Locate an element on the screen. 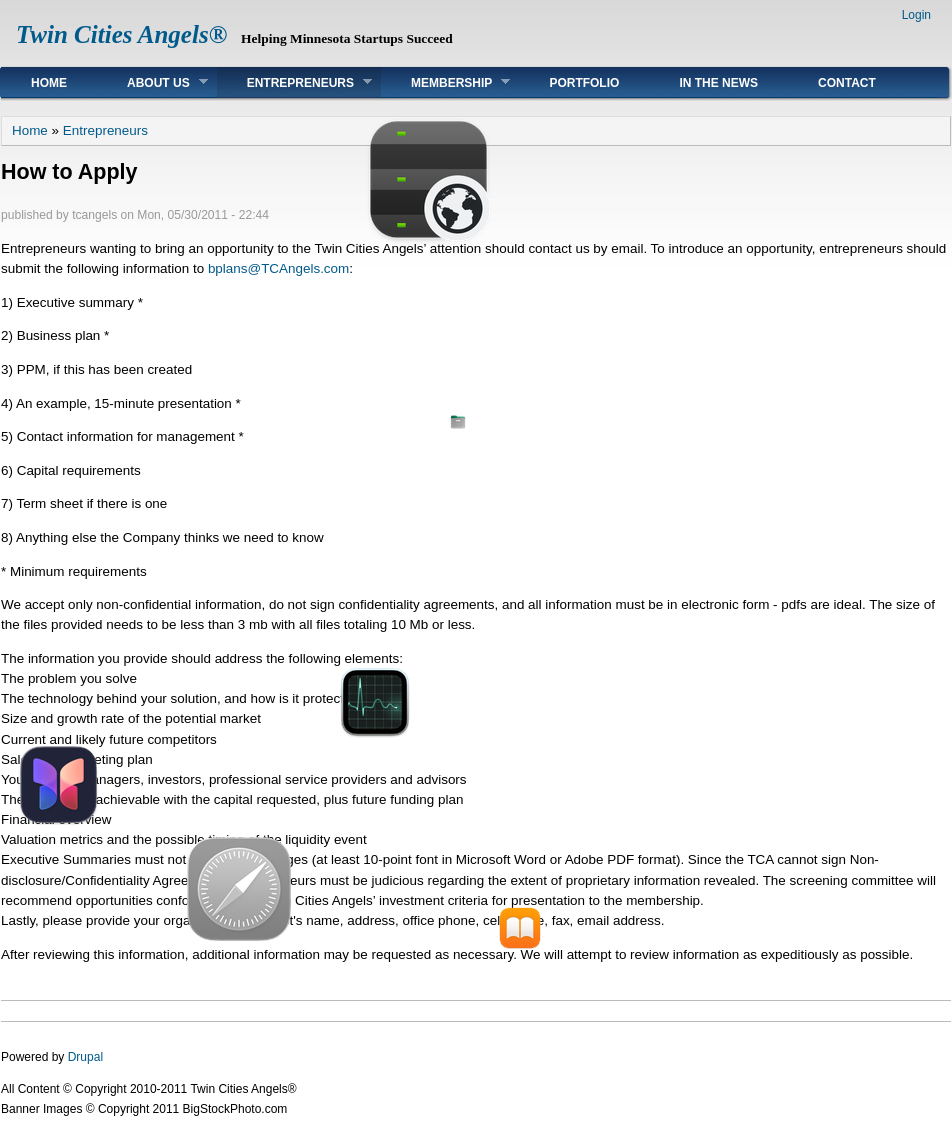 This screenshot has width=952, height=1134. open Safari web browser is located at coordinates (239, 889).